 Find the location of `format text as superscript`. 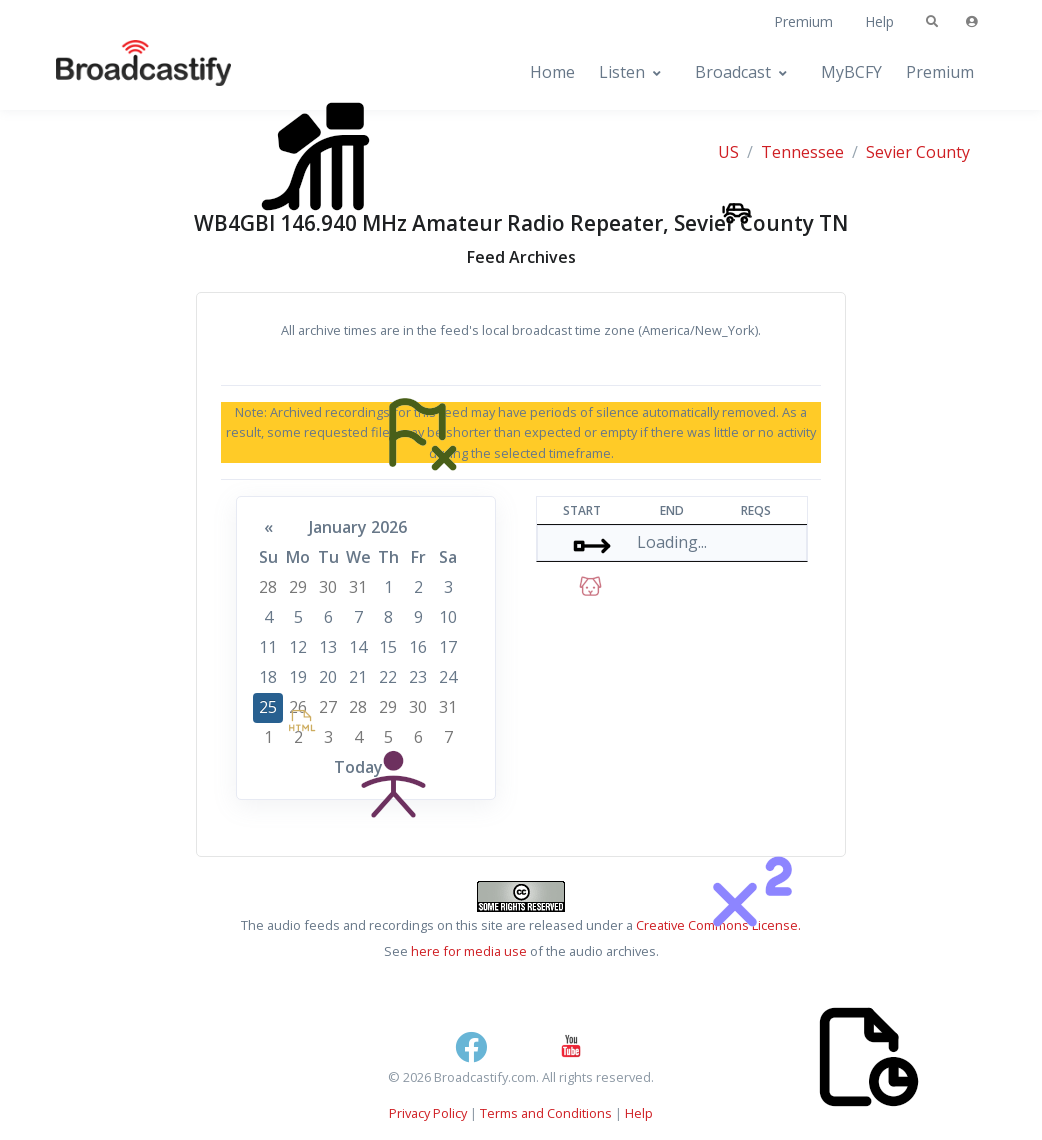

format text as superscript is located at coordinates (752, 891).